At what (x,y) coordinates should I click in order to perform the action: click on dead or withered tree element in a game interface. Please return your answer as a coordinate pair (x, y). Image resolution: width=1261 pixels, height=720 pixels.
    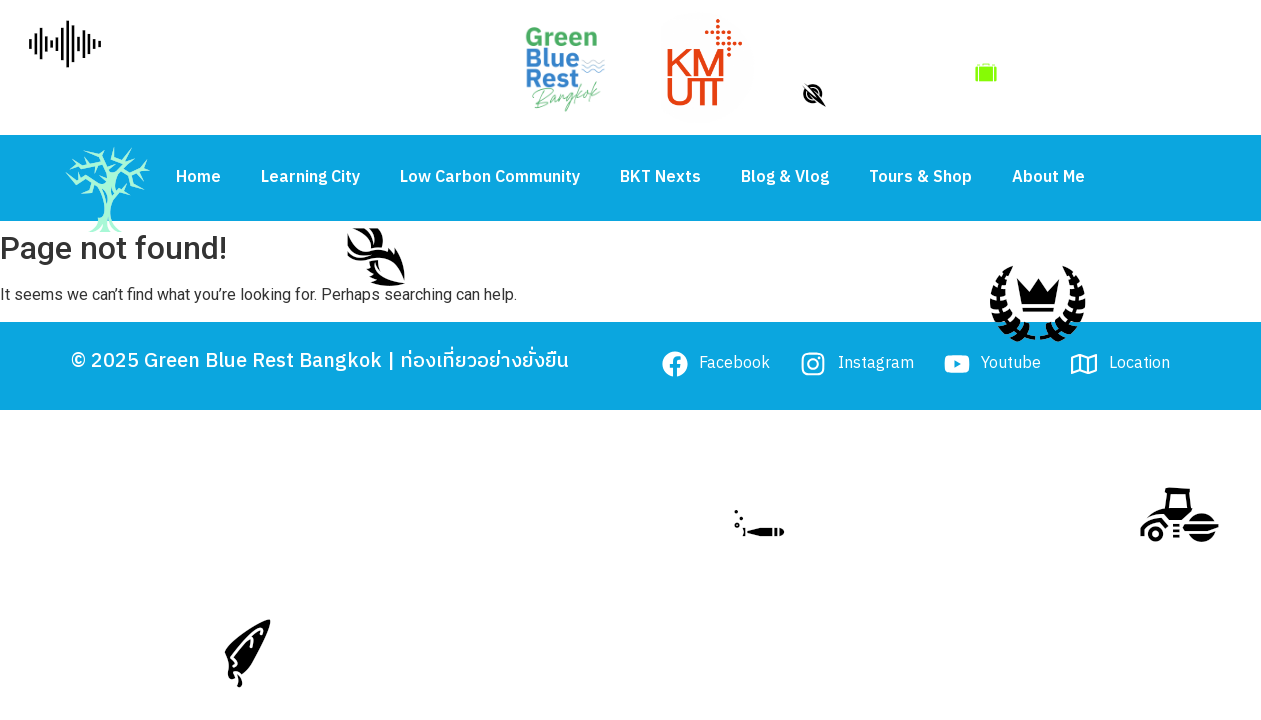
    Looking at the image, I should click on (108, 190).